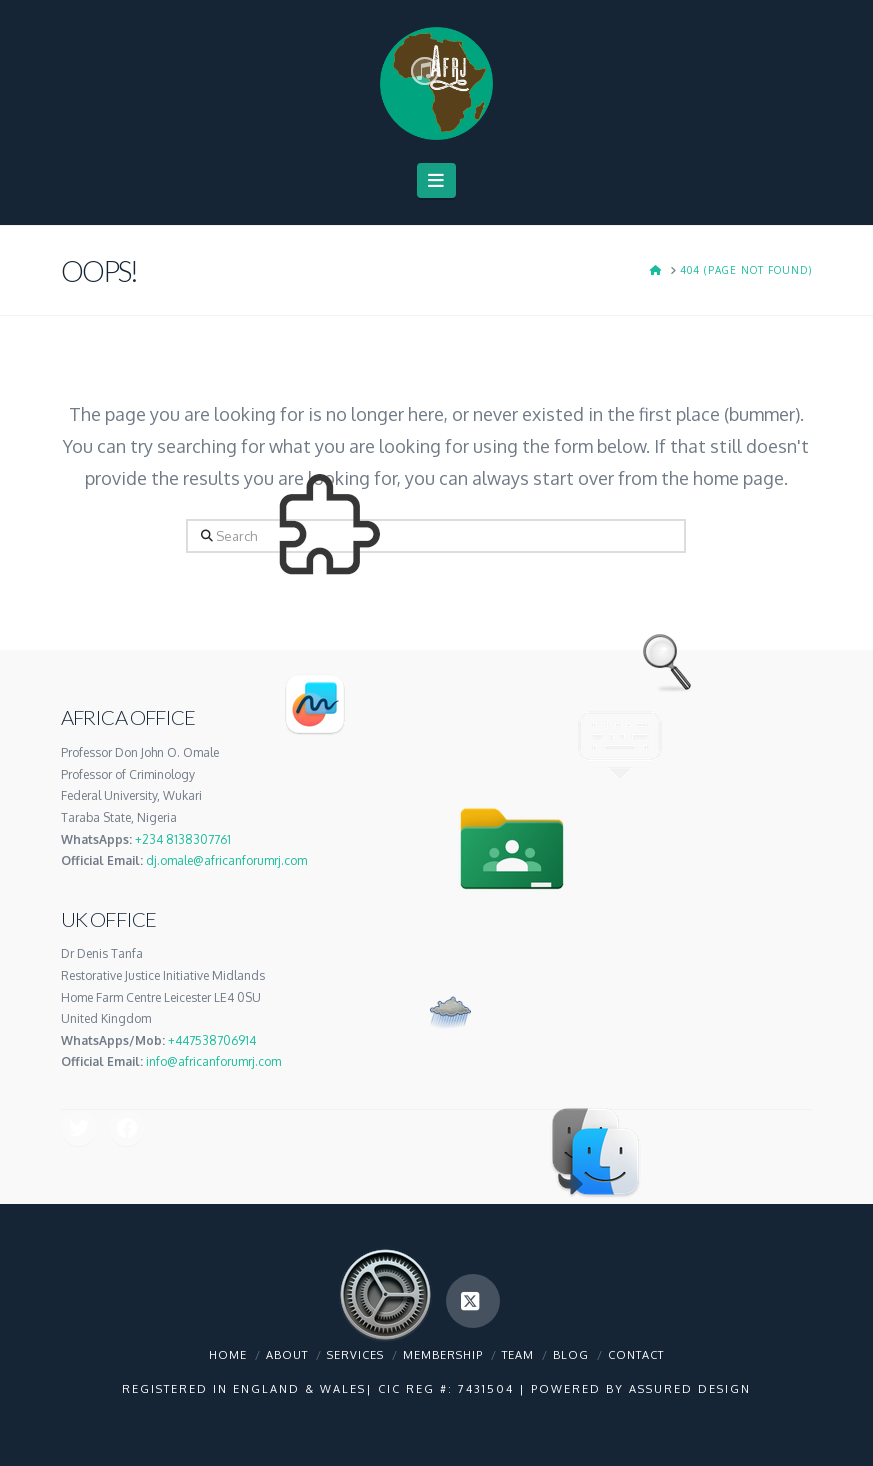 Image resolution: width=873 pixels, height=1466 pixels. What do you see at coordinates (511, 851) in the screenshot?
I see `open google classroom files folder` at bounding box center [511, 851].